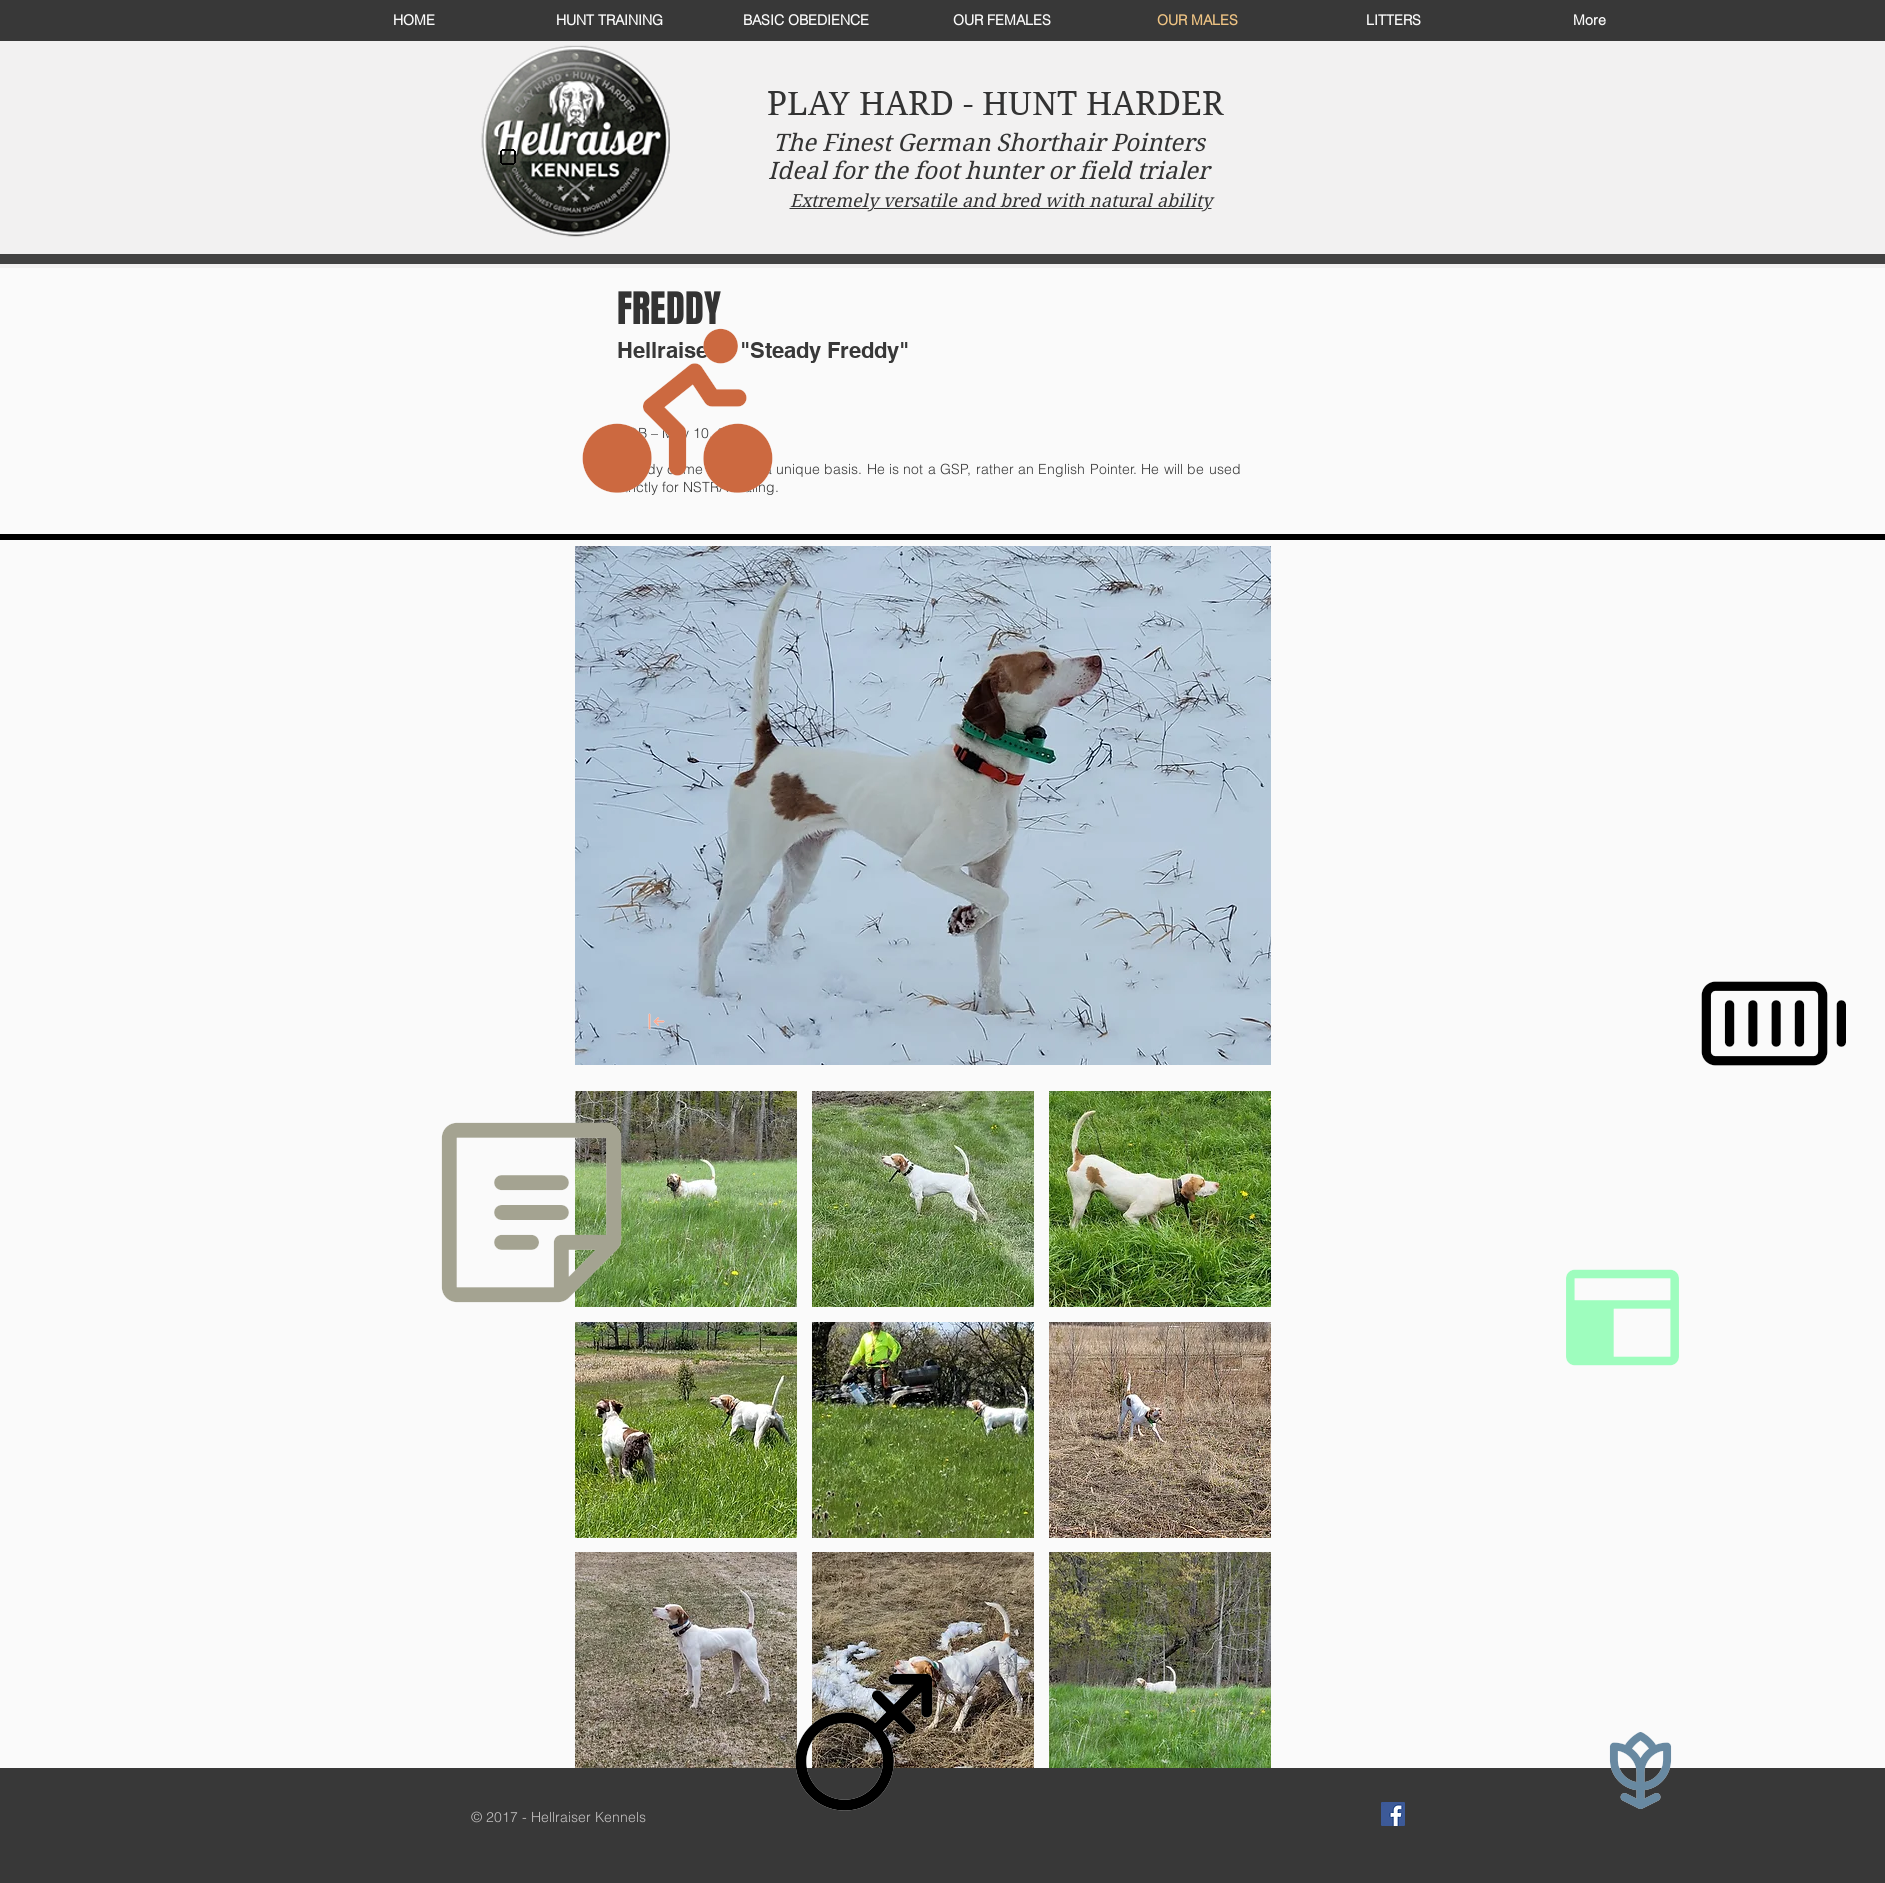 Image resolution: width=1885 pixels, height=1883 pixels. Describe the element at coordinates (1640, 1770) in the screenshot. I see `access garden or plant care features` at that location.